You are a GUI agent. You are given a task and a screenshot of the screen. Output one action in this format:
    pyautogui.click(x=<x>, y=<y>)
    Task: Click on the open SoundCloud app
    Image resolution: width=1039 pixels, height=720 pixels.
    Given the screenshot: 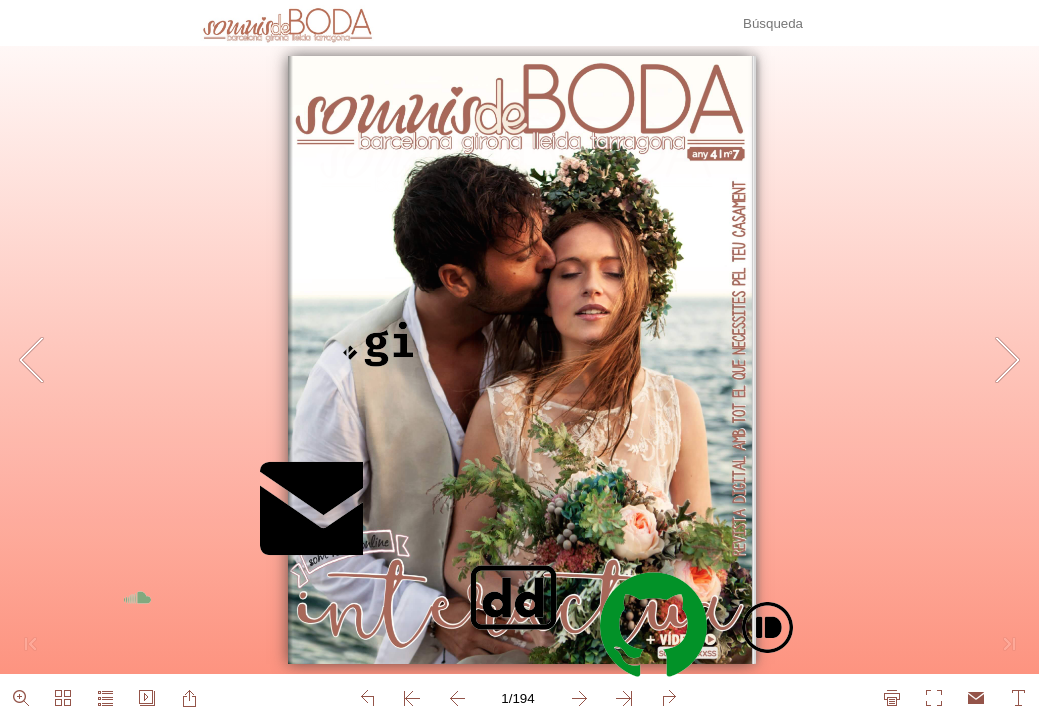 What is the action you would take?
    pyautogui.click(x=137, y=597)
    